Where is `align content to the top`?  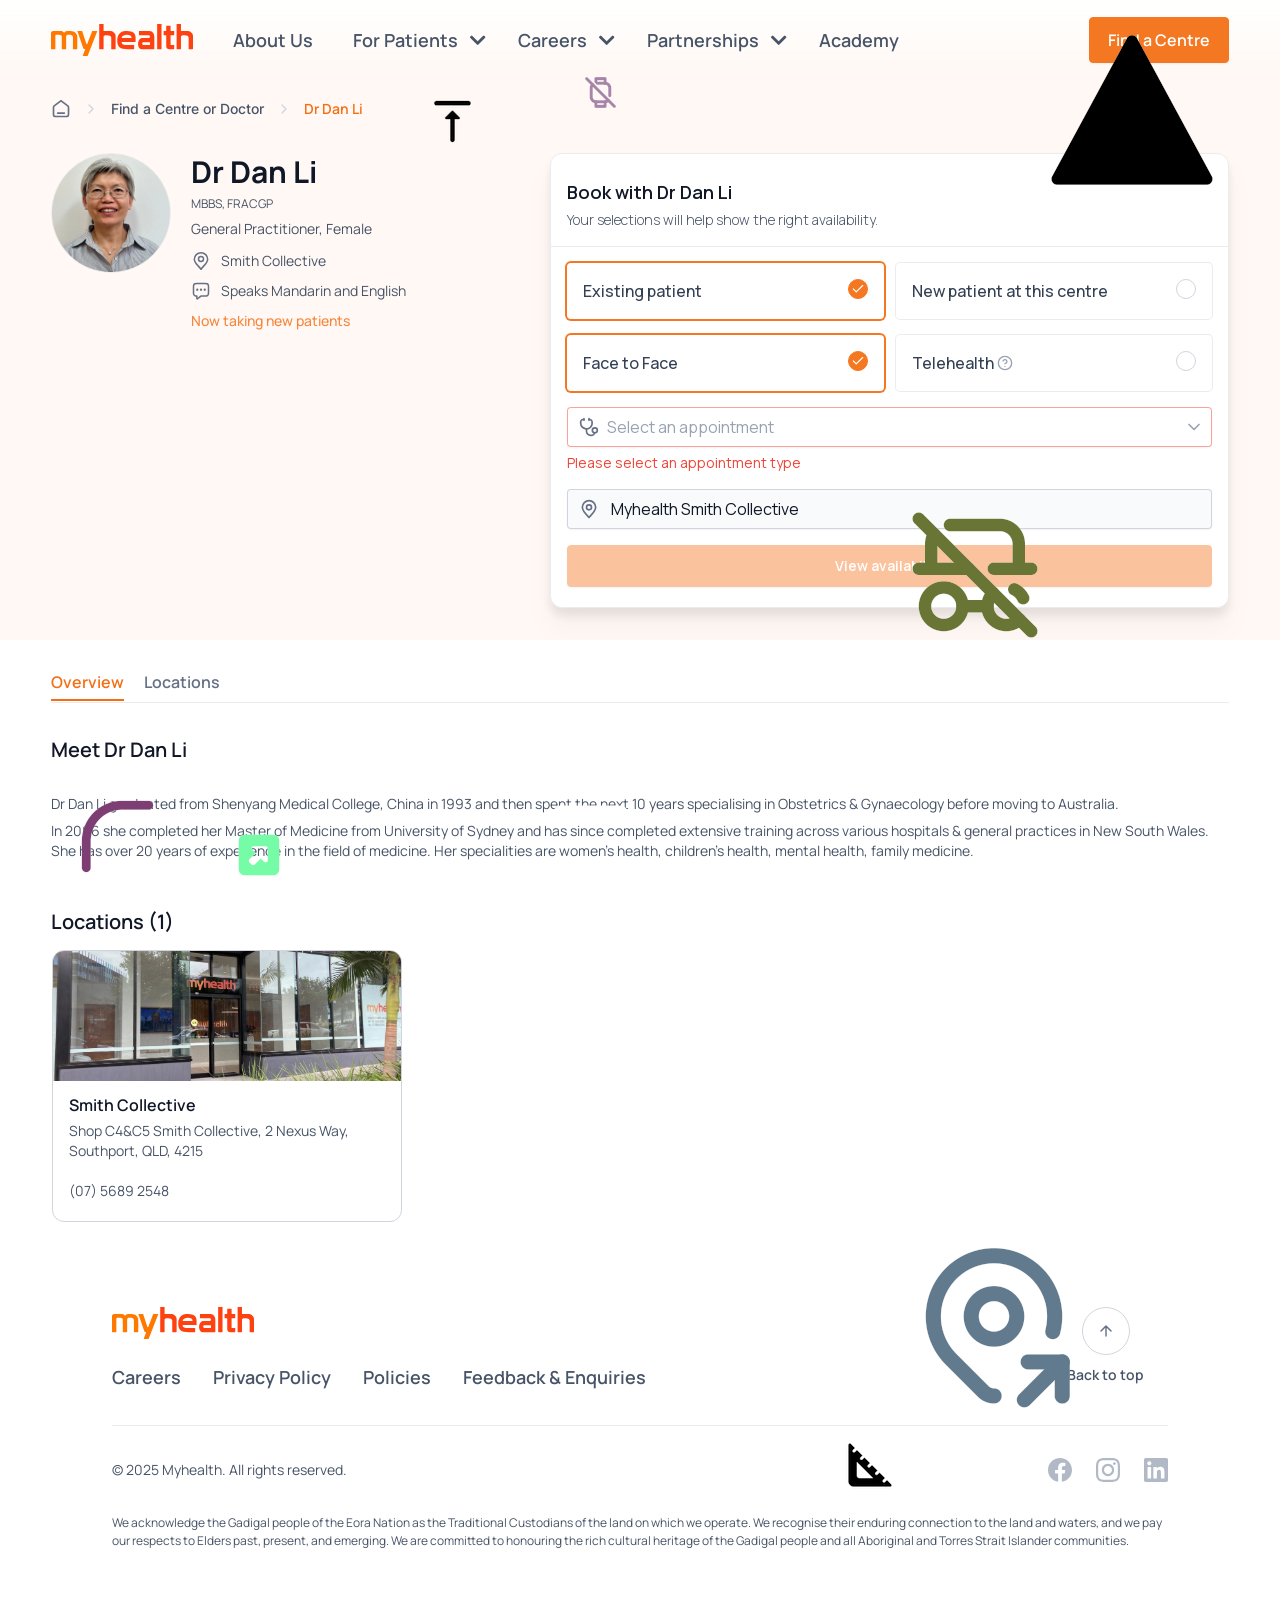 align content to the top is located at coordinates (452, 121).